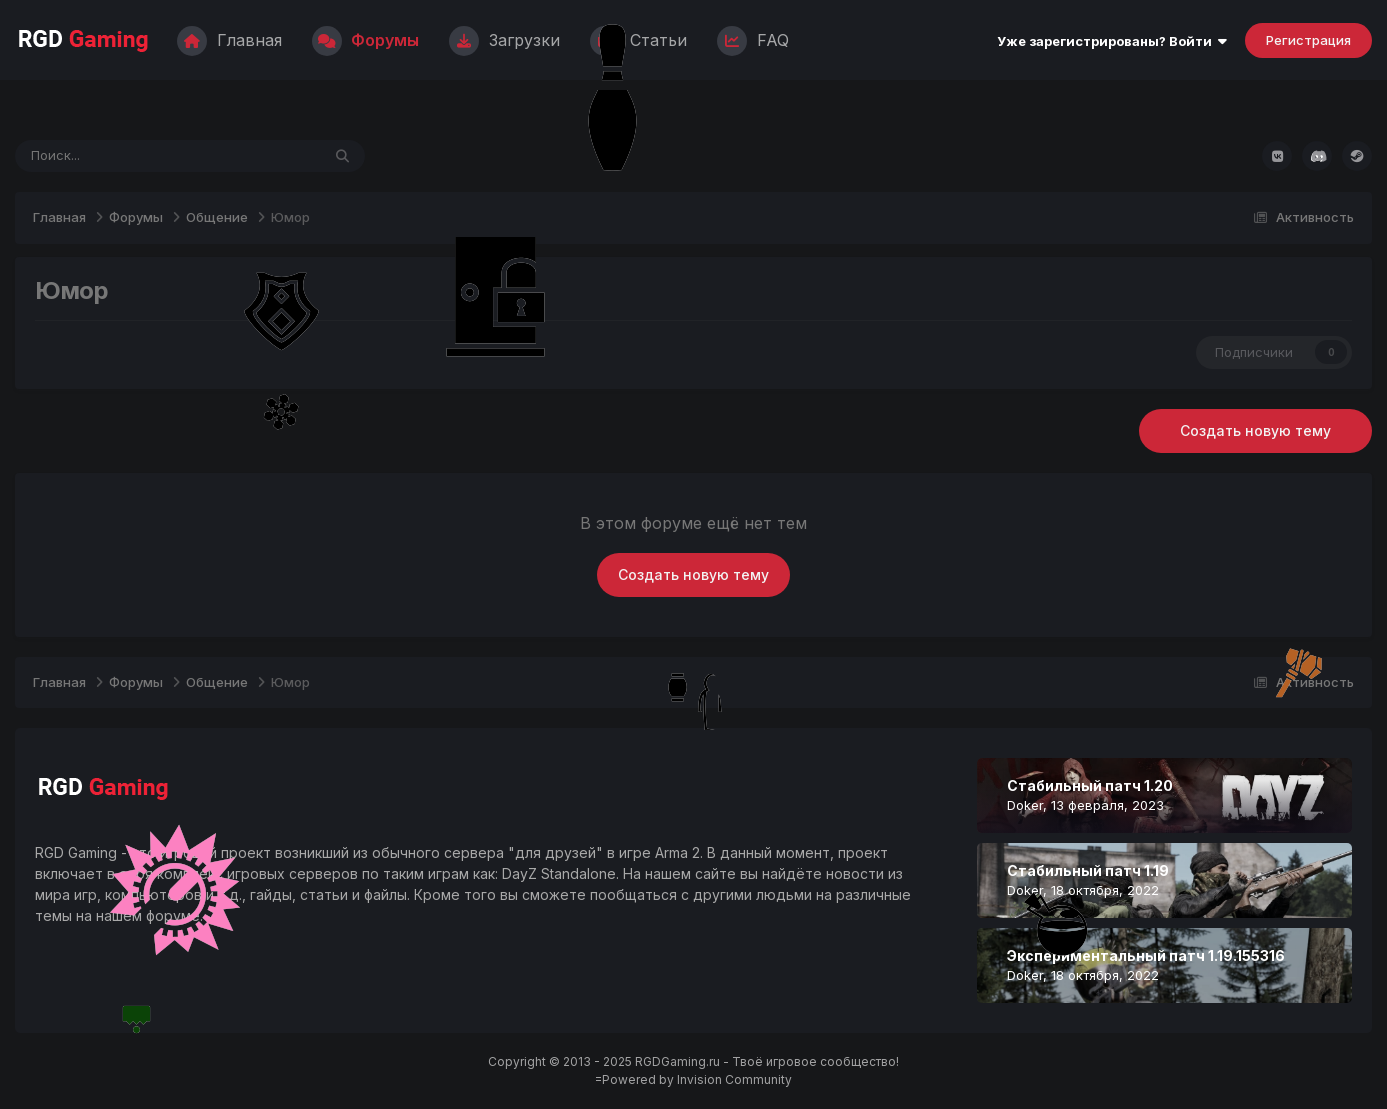  Describe the element at coordinates (696, 701) in the screenshot. I see `decorative lantern item in a game inventory` at that location.